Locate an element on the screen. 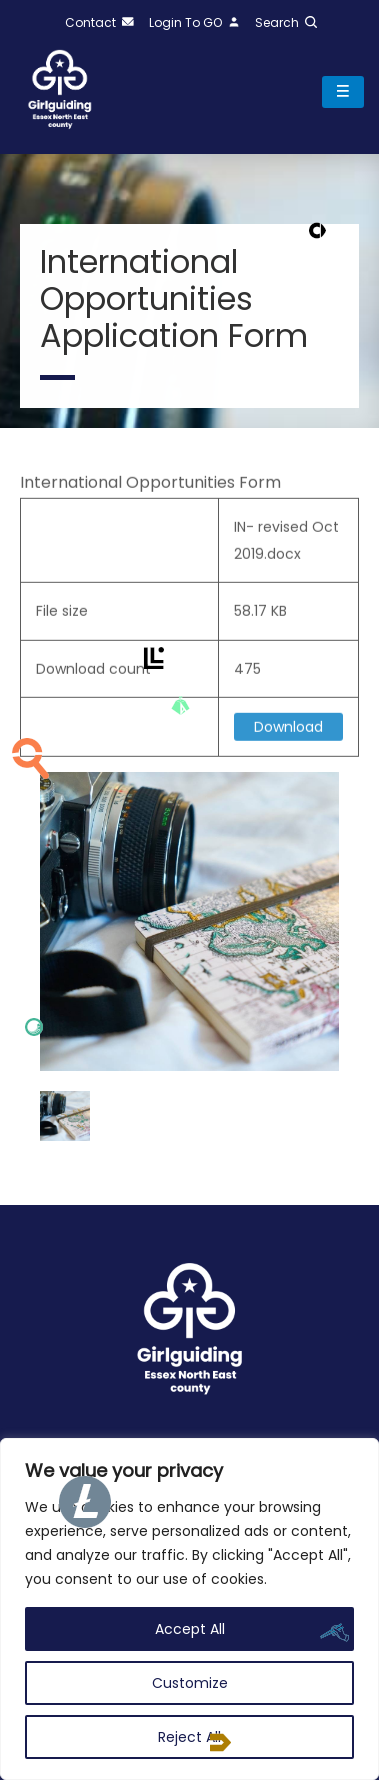  open the V2EX community forum is located at coordinates (220, 1742).